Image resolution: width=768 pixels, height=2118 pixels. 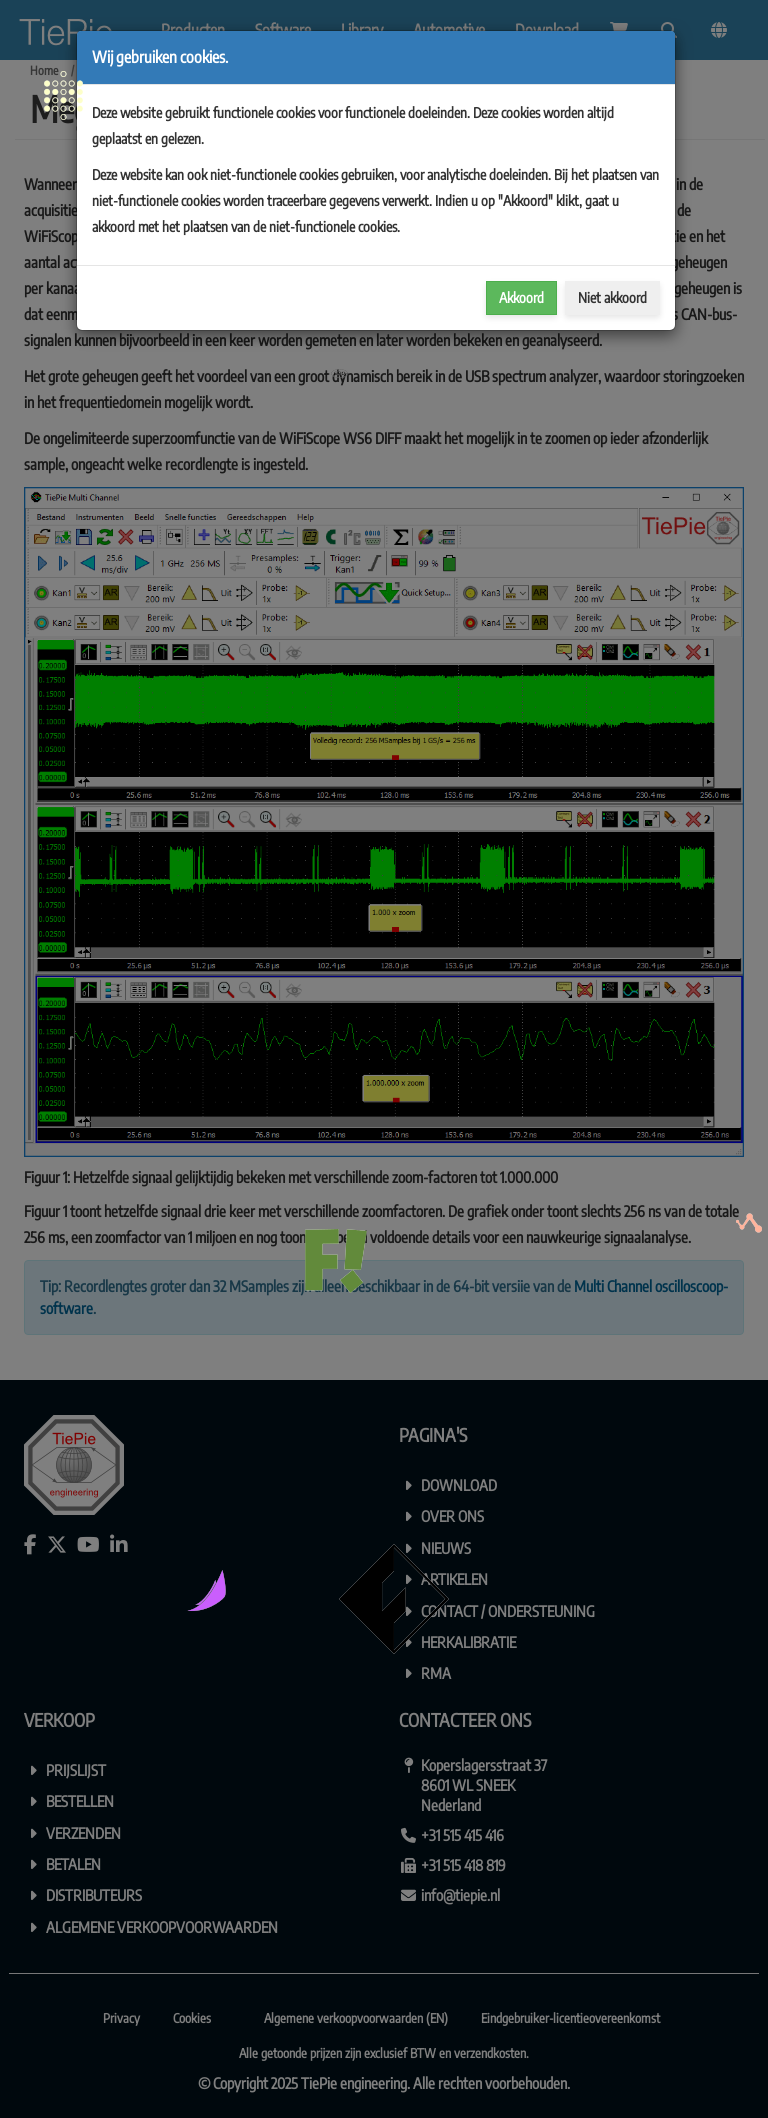 I want to click on php programming language logo, so click(x=339, y=373).